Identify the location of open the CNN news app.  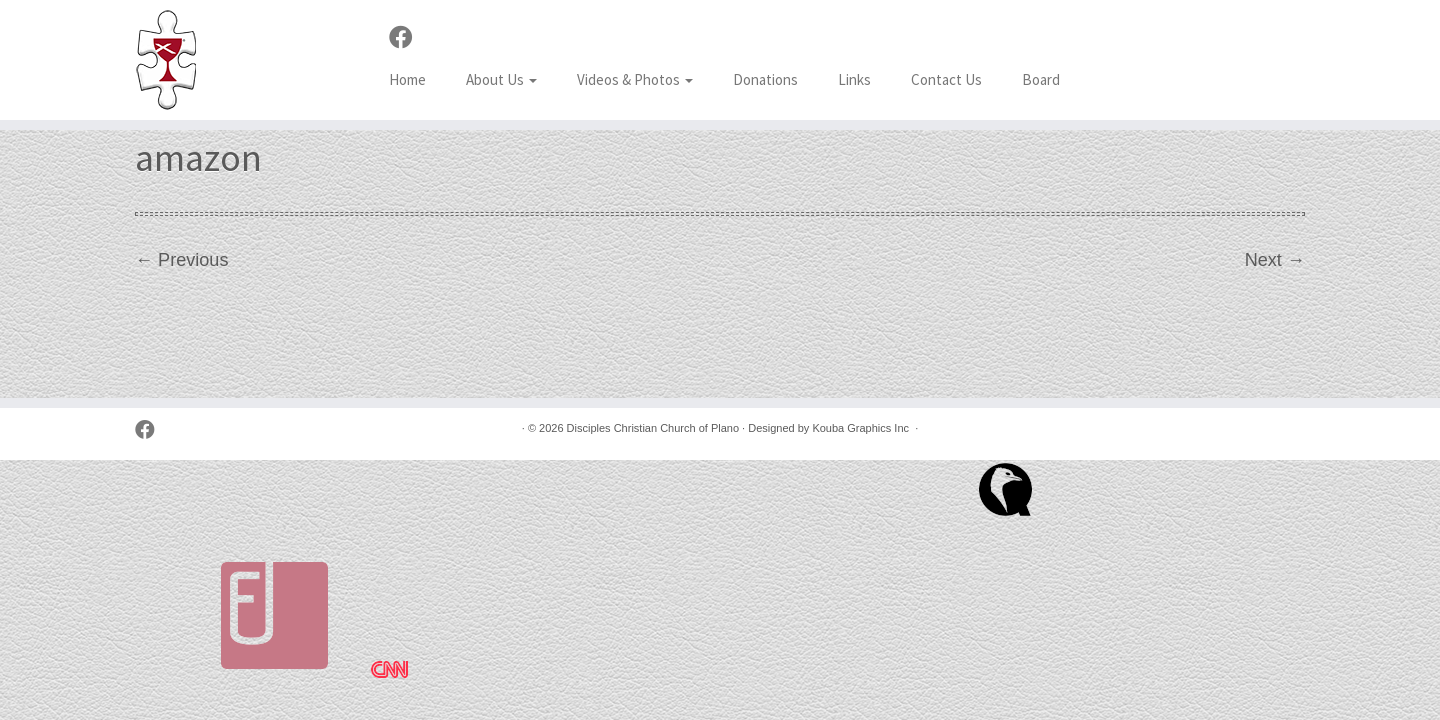
(389, 669).